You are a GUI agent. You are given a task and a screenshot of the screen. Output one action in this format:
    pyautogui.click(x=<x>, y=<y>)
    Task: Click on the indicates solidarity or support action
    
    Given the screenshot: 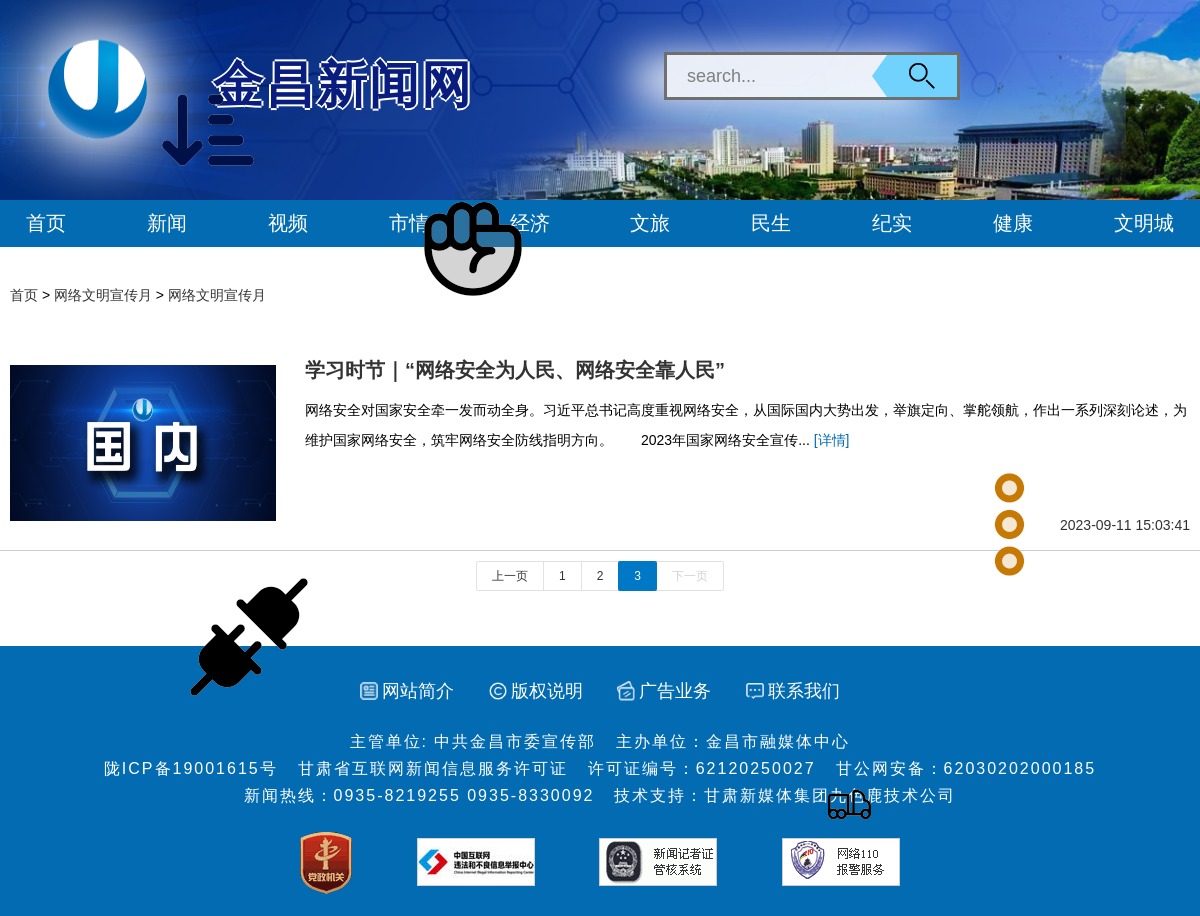 What is the action you would take?
    pyautogui.click(x=473, y=247)
    